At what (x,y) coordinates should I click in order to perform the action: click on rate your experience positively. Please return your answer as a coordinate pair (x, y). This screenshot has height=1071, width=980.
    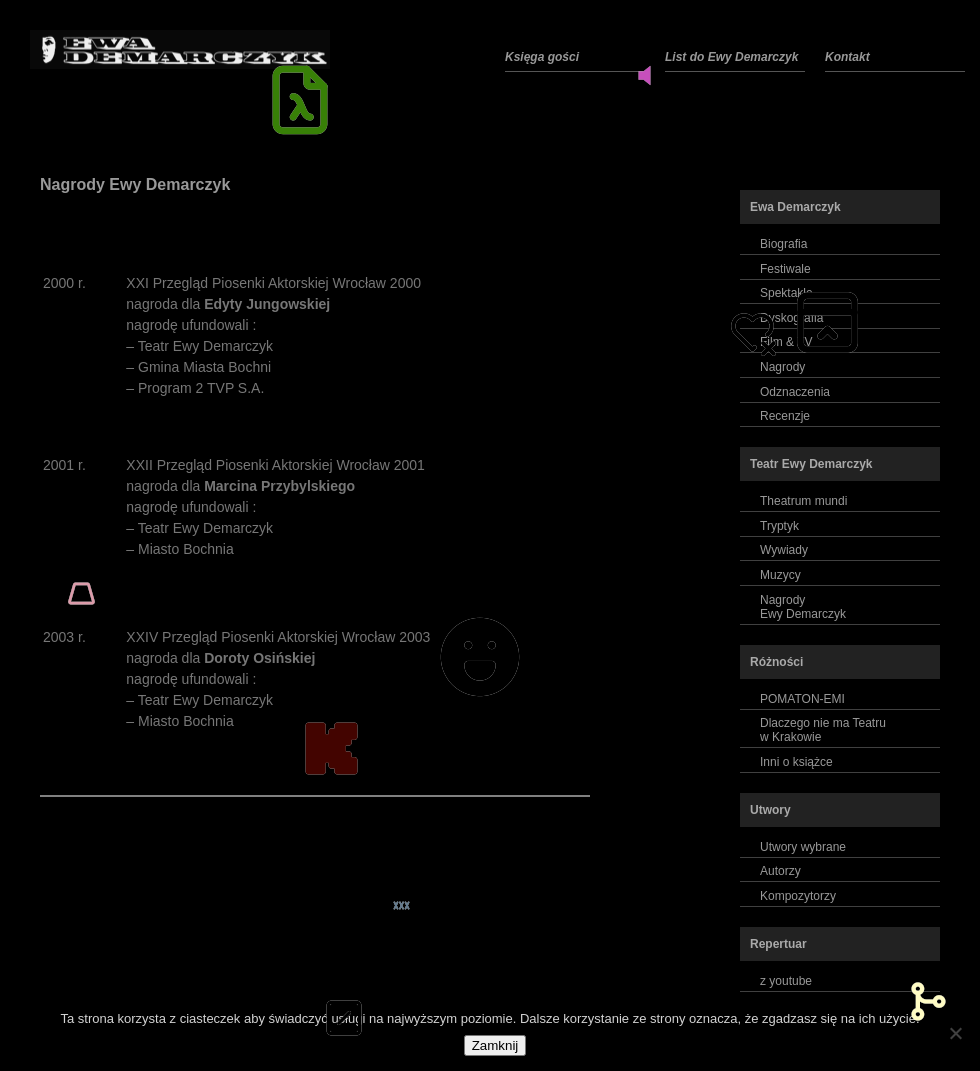
    Looking at the image, I should click on (480, 657).